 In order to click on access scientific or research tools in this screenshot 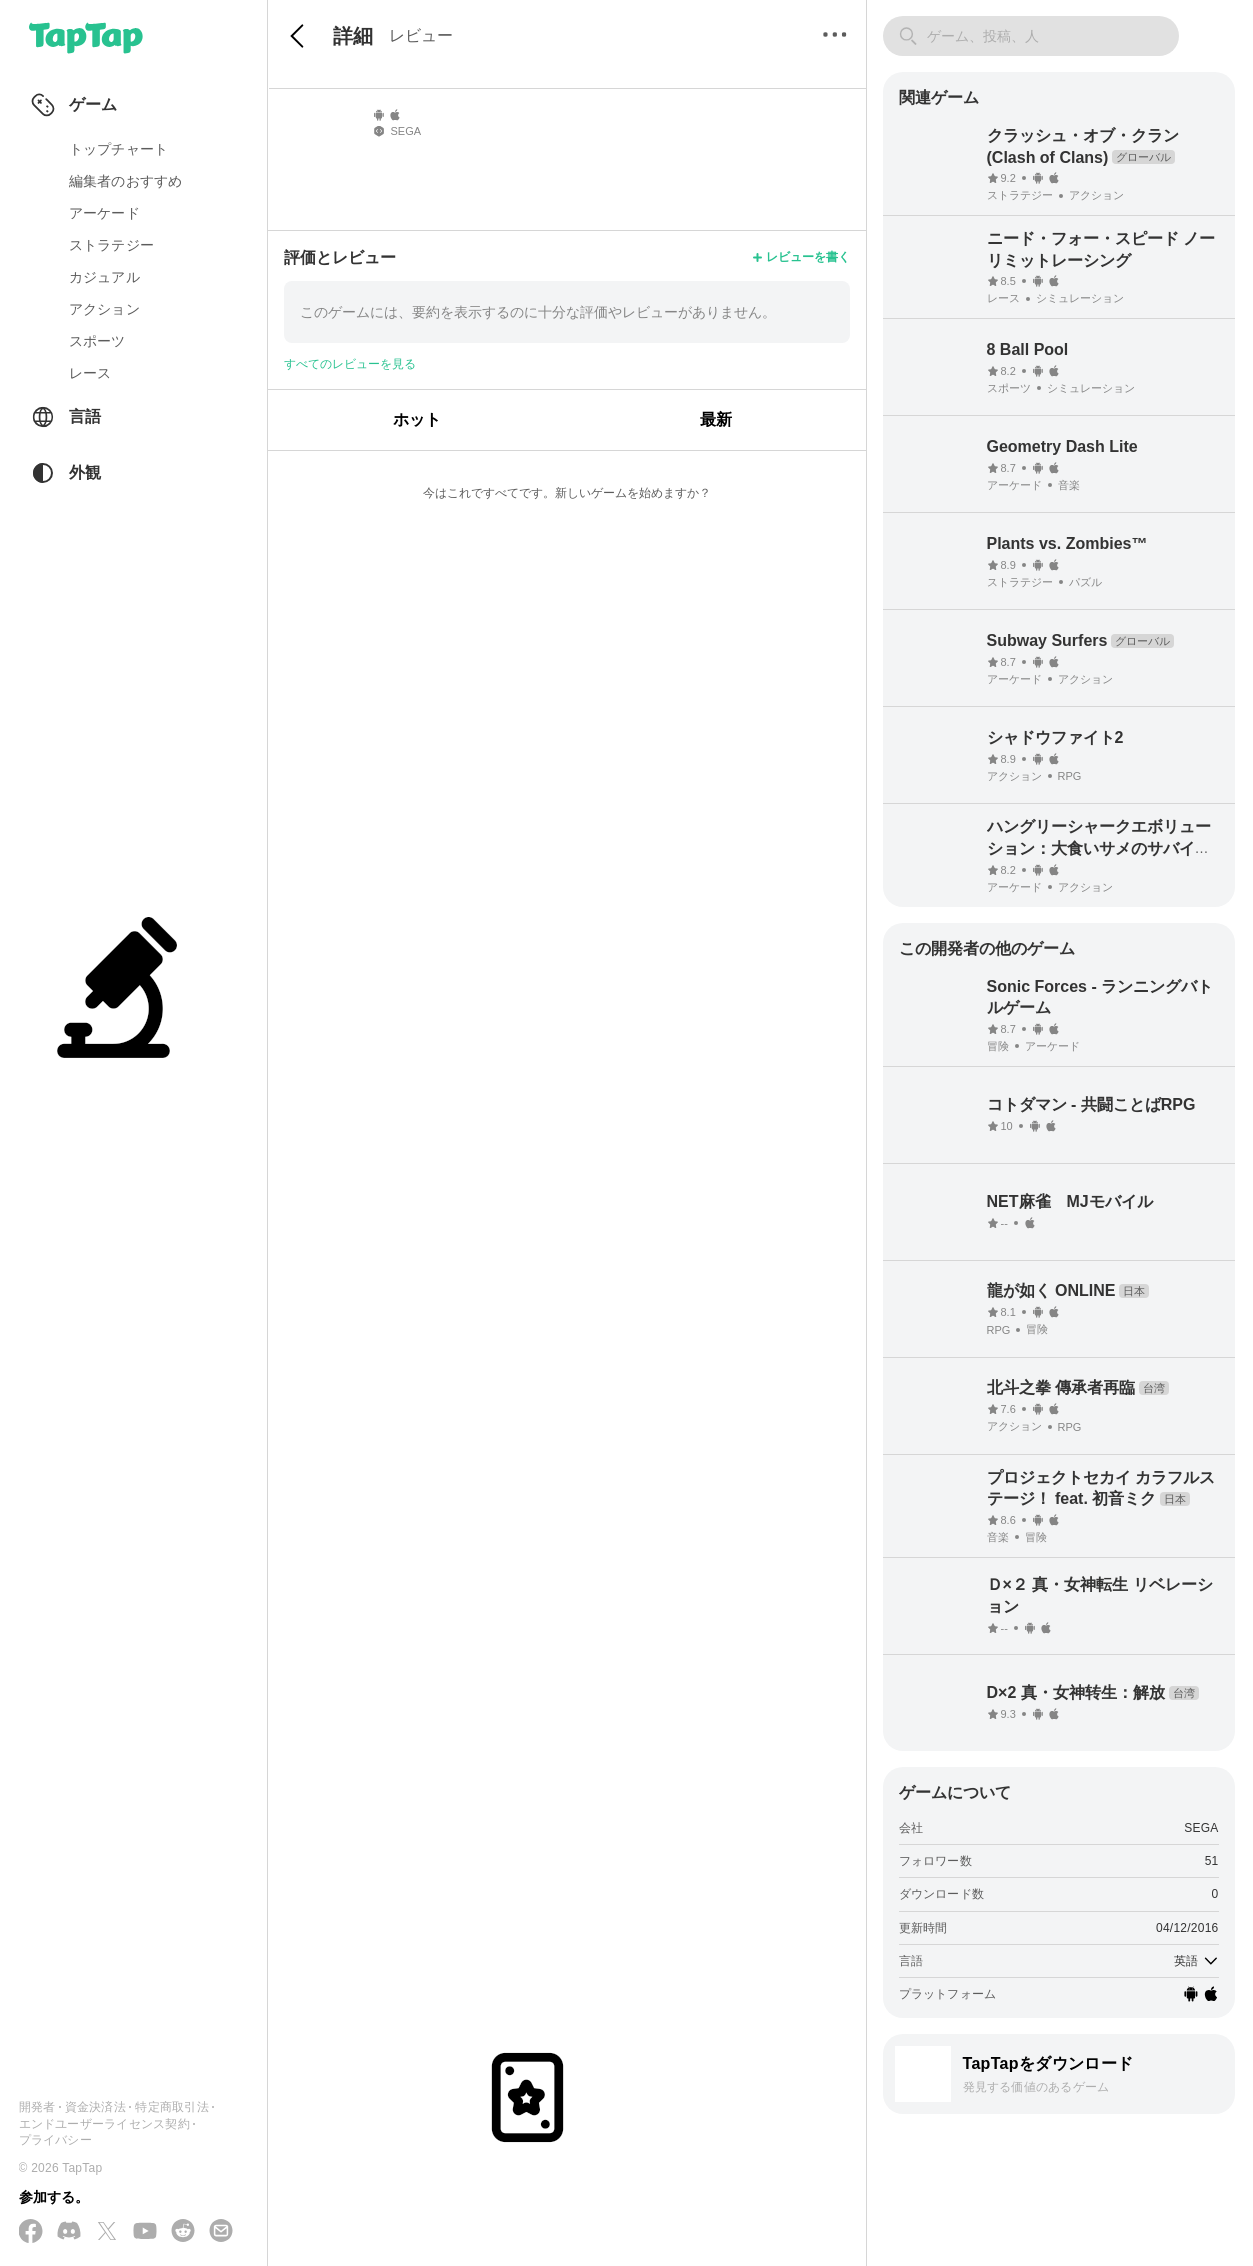, I will do `click(113, 987)`.